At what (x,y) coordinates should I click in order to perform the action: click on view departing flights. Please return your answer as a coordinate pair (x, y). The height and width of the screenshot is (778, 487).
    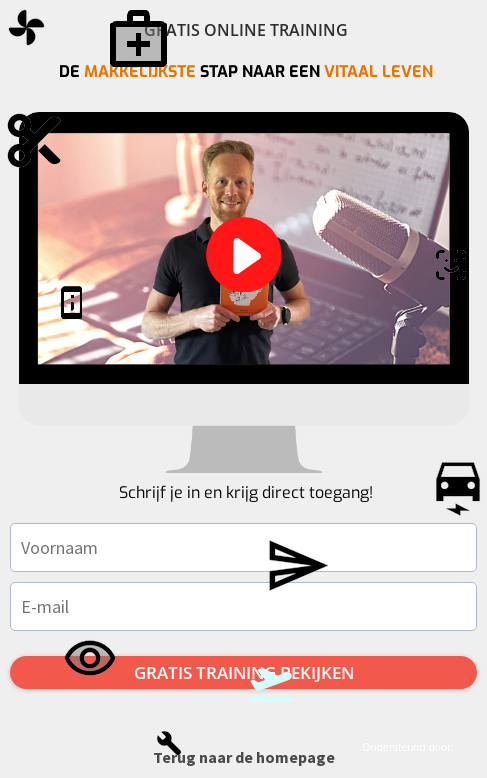
    Looking at the image, I should click on (271, 683).